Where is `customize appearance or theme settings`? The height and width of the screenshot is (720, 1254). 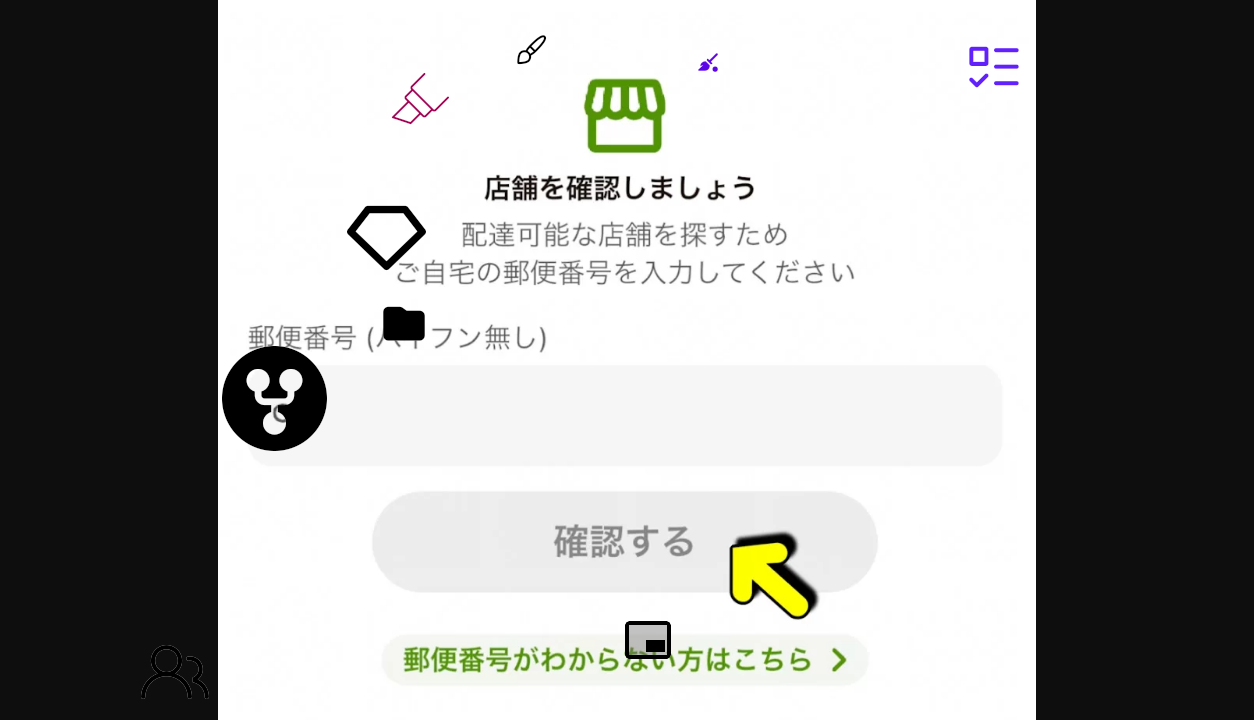
customize appearance or theme settings is located at coordinates (531, 49).